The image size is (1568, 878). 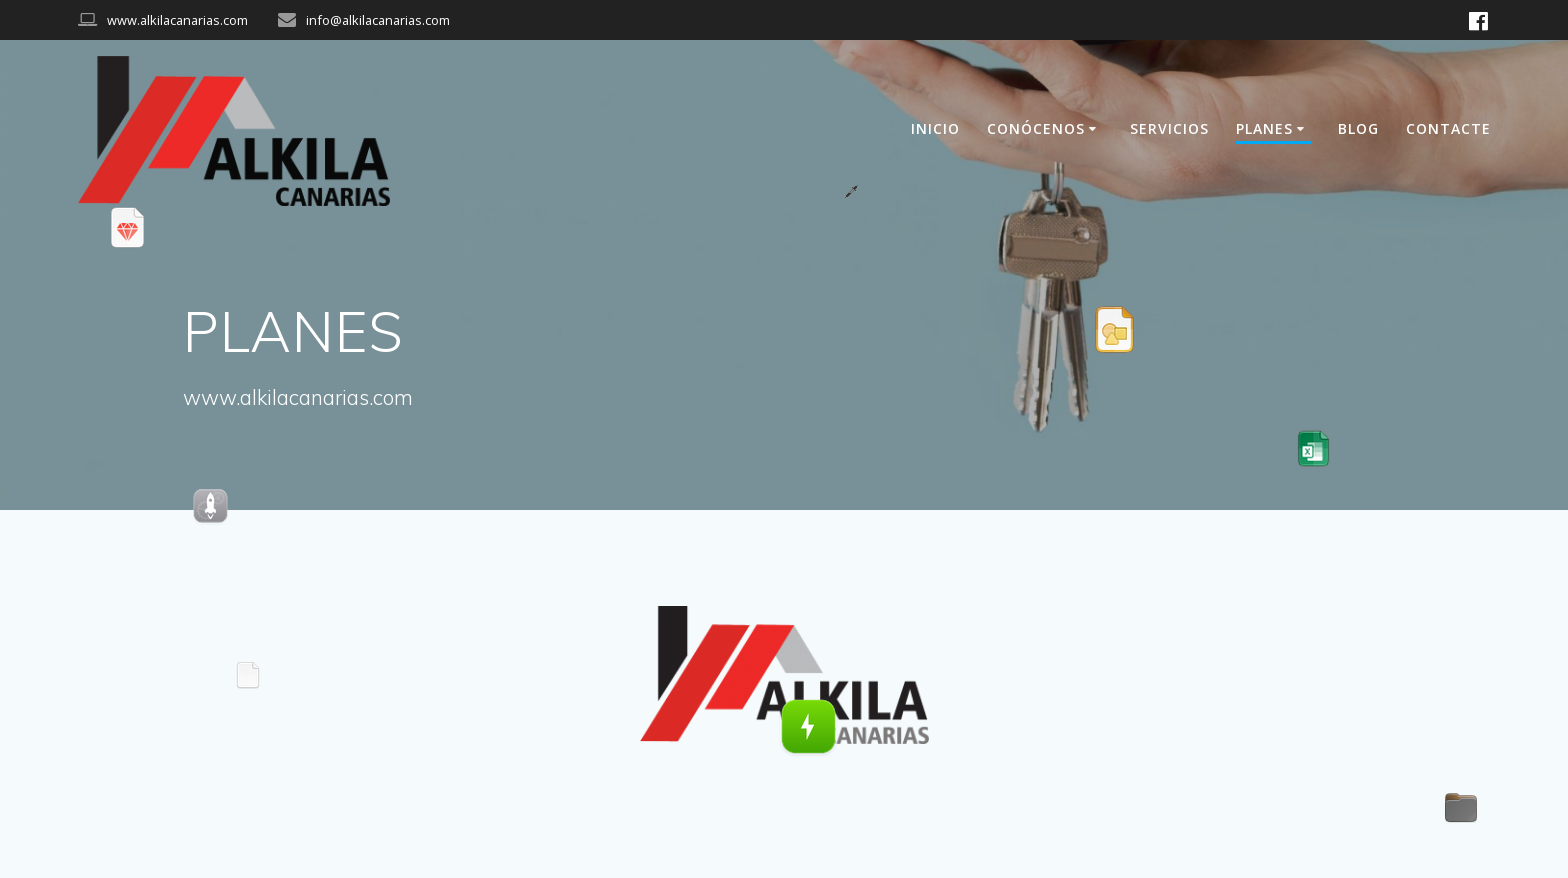 I want to click on open color picker tool, so click(x=851, y=192).